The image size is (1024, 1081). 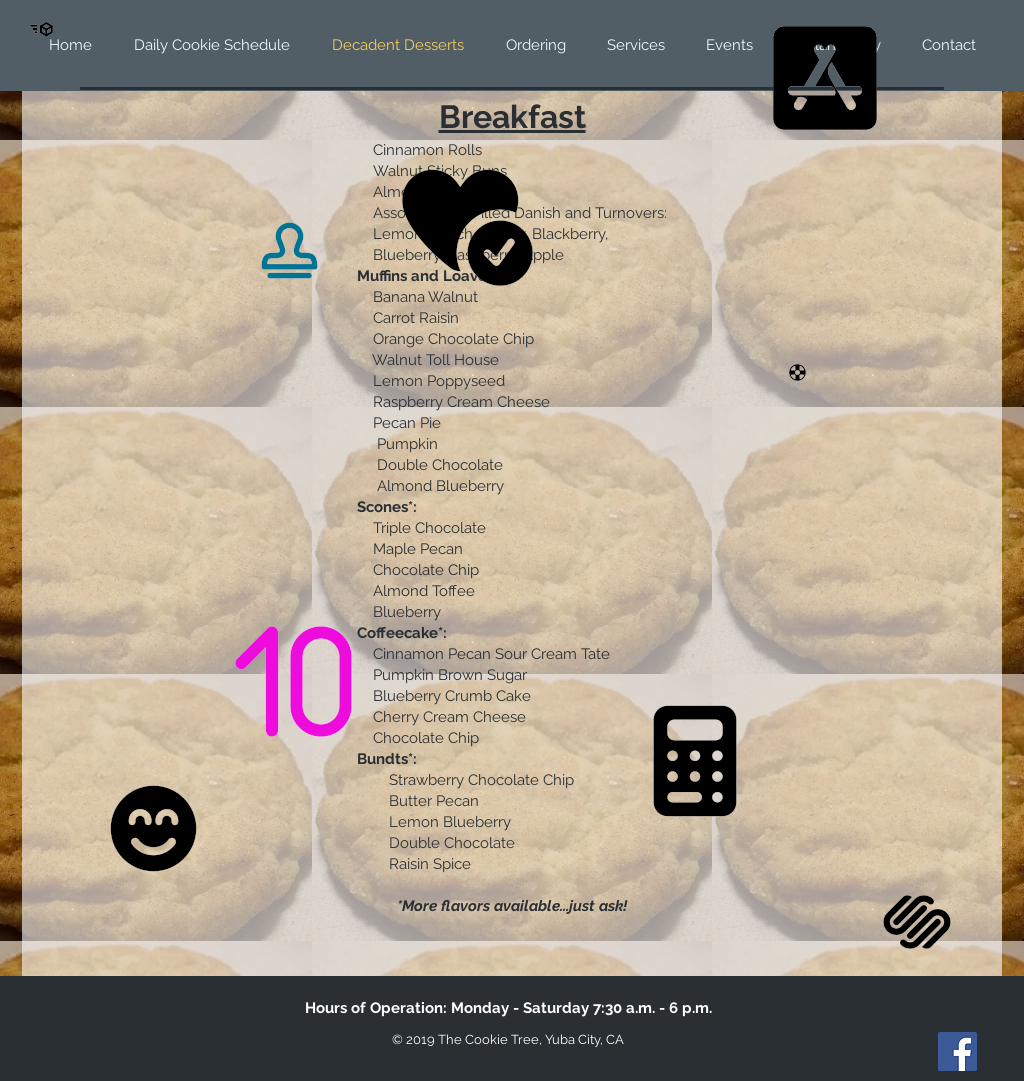 I want to click on squarespace logo, so click(x=917, y=922).